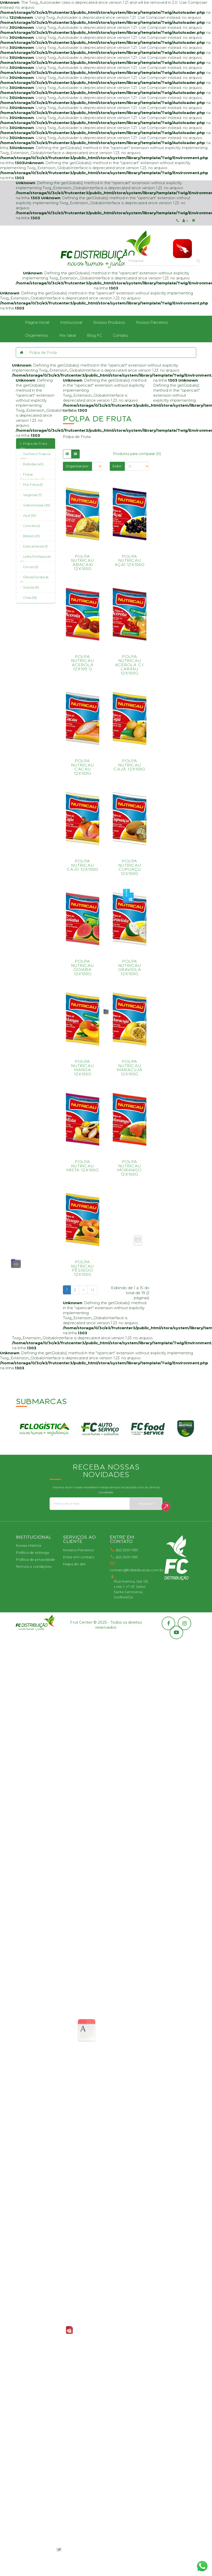  Describe the element at coordinates (106, 1012) in the screenshot. I see `access a remote or network folder` at that location.